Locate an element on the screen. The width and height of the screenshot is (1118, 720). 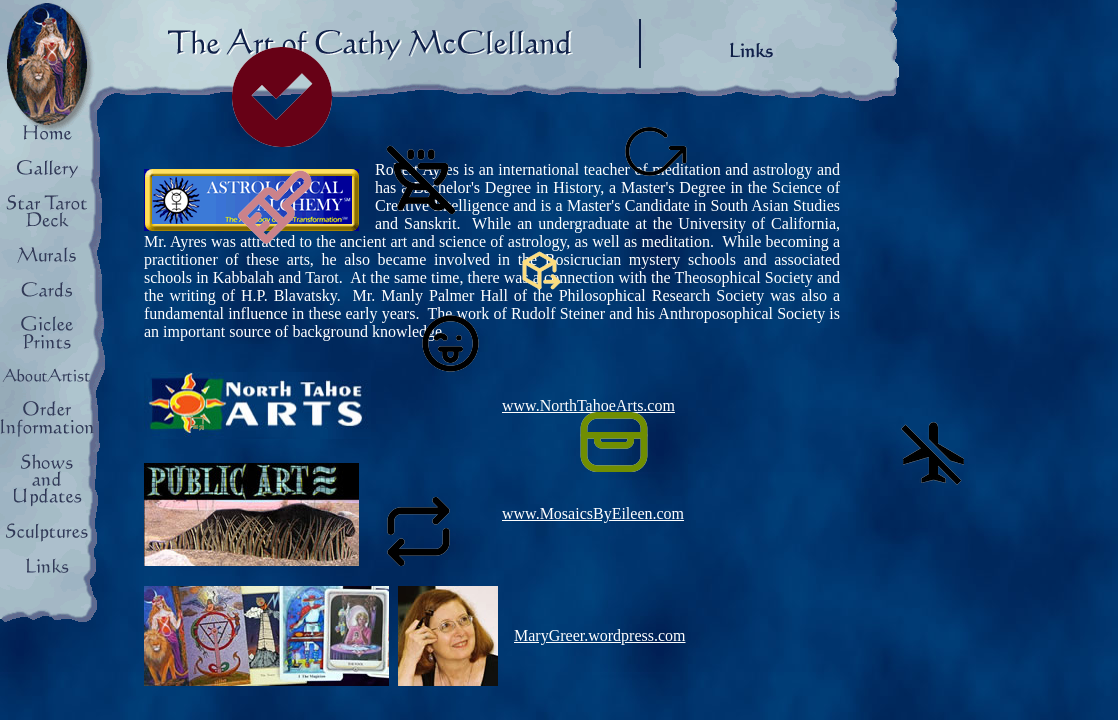
share your screen with others is located at coordinates (197, 423).